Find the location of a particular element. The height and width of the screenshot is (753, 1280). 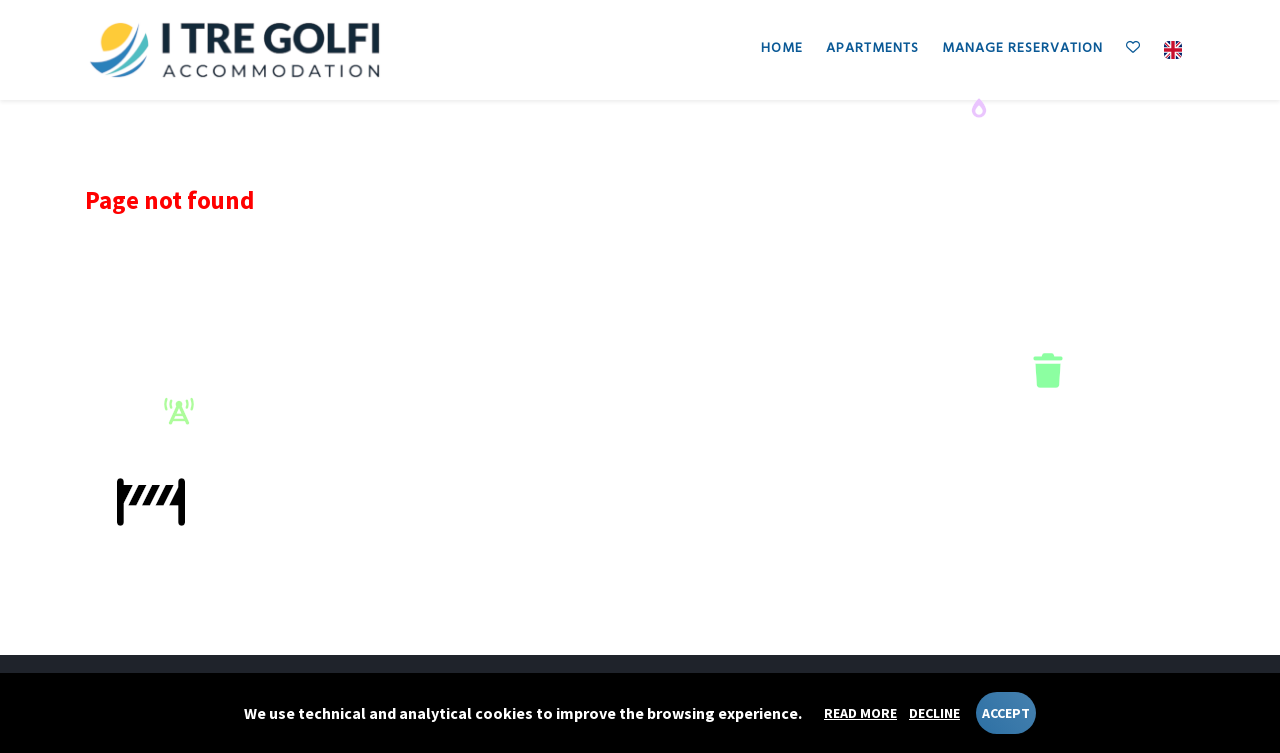

delete this item is located at coordinates (1048, 371).